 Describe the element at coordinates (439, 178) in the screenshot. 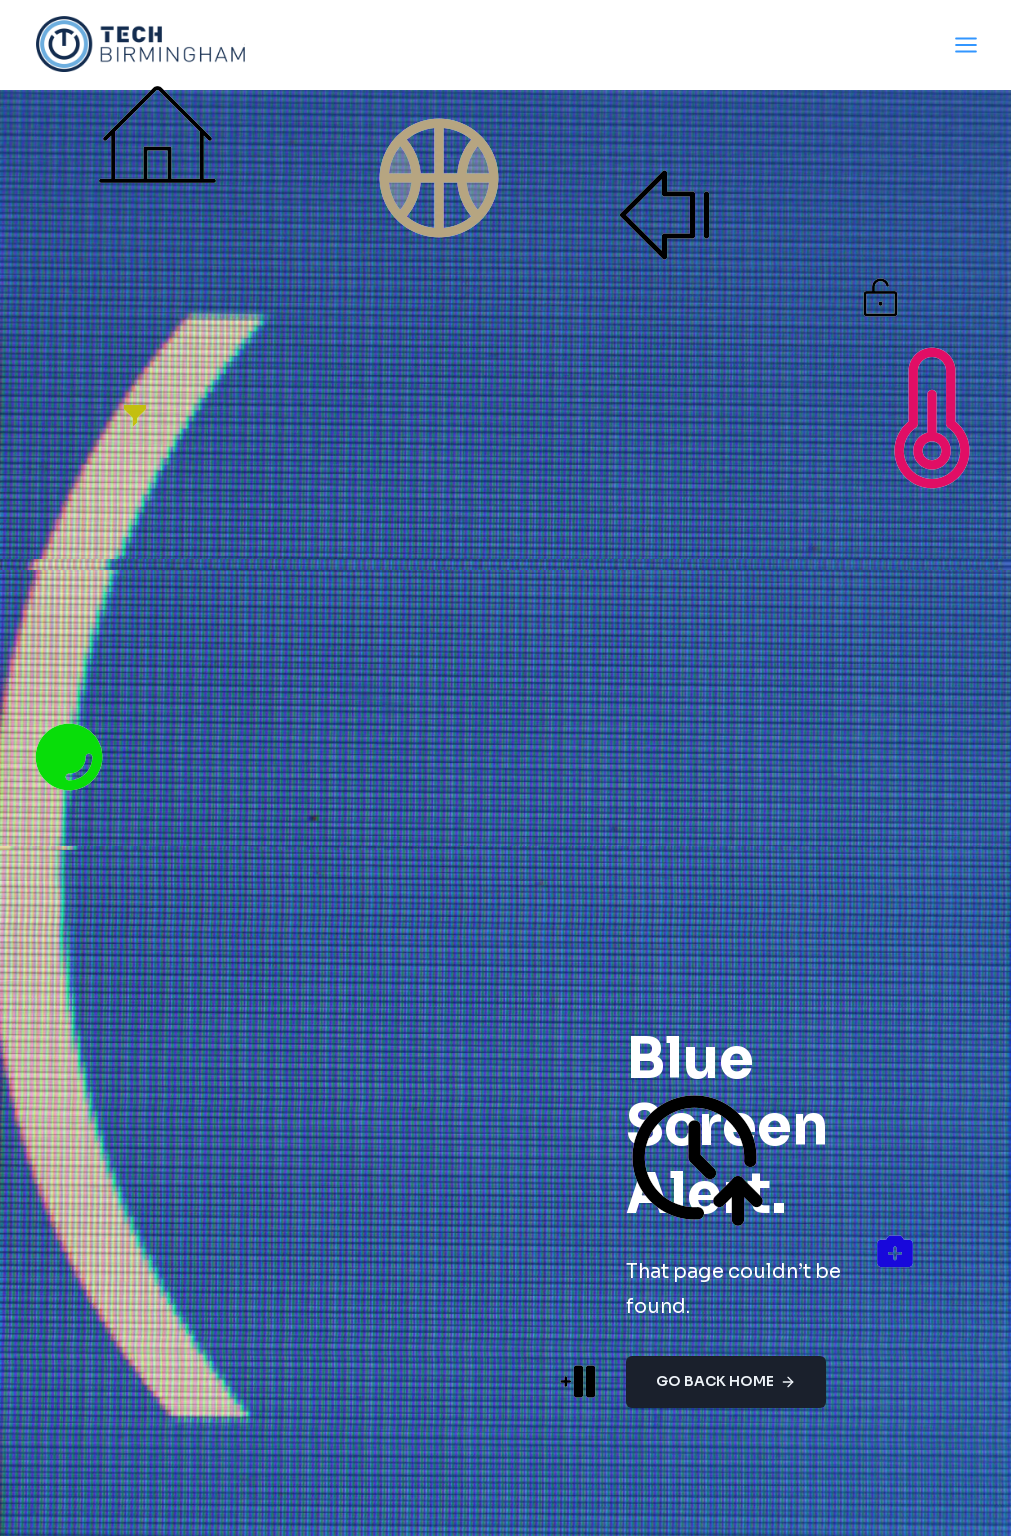

I see `access sports or basketball-related content` at that location.